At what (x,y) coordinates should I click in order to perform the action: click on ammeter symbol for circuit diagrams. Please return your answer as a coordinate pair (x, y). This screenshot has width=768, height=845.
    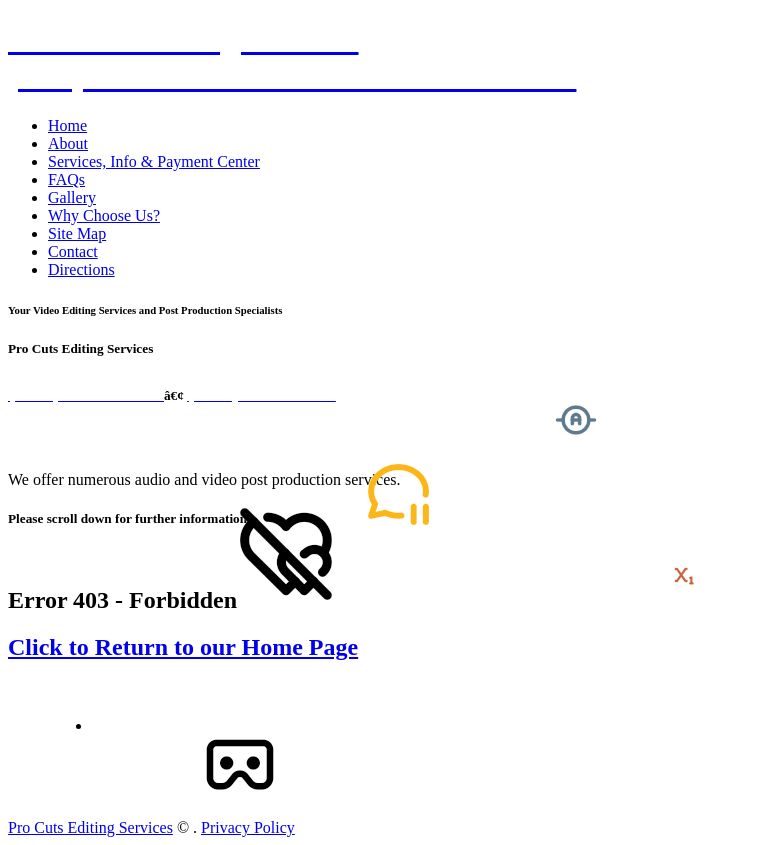
    Looking at the image, I should click on (576, 420).